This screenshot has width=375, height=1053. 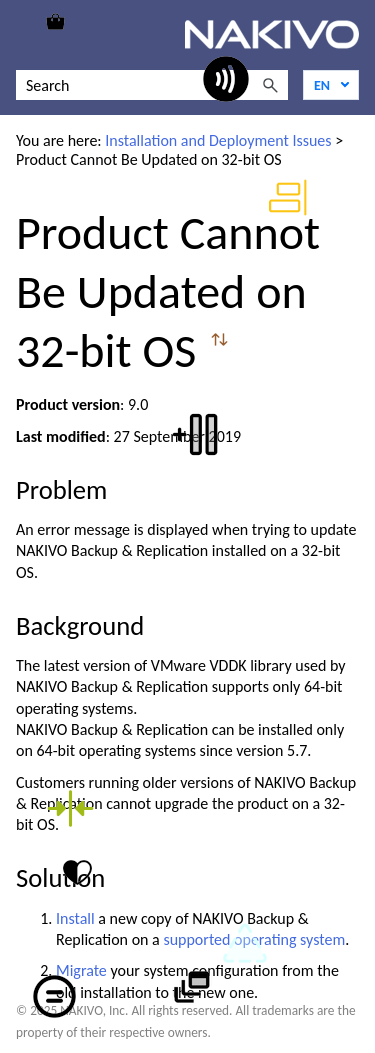 What do you see at coordinates (245, 944) in the screenshot?
I see `indicates a draft or incomplete state` at bounding box center [245, 944].